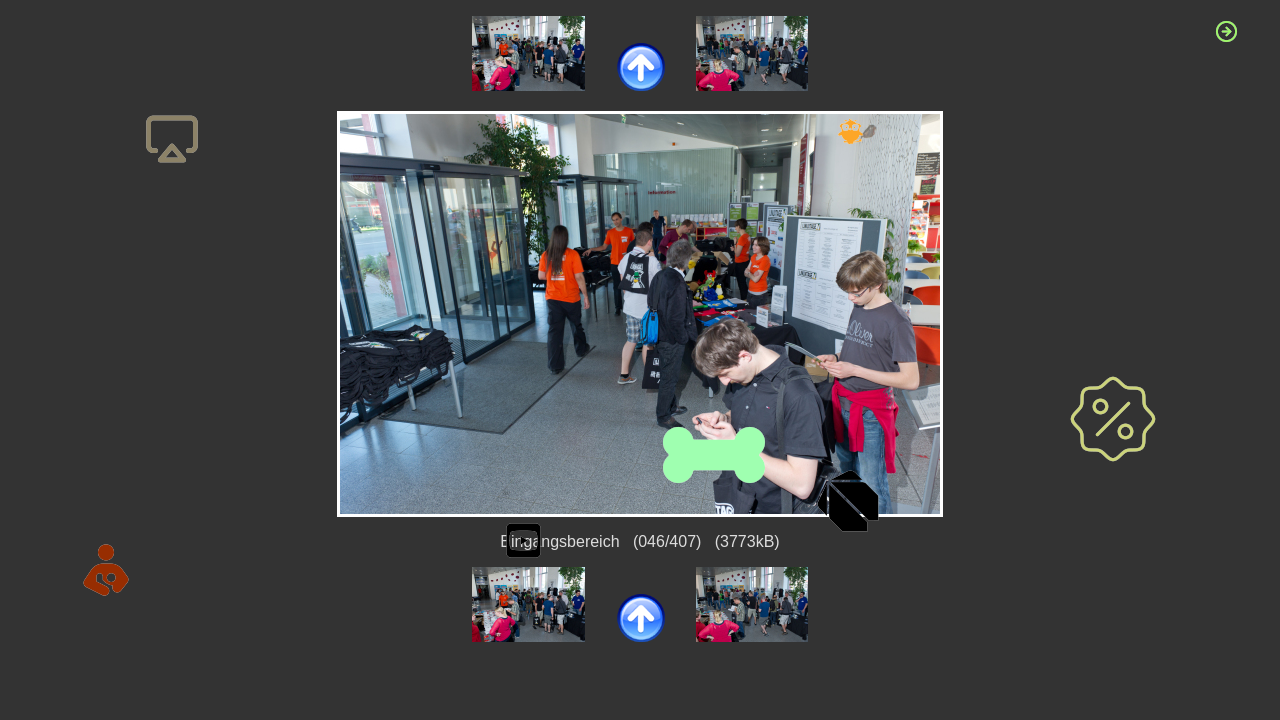 This screenshot has width=1280, height=720. I want to click on earlybirds brand logo, so click(850, 131).